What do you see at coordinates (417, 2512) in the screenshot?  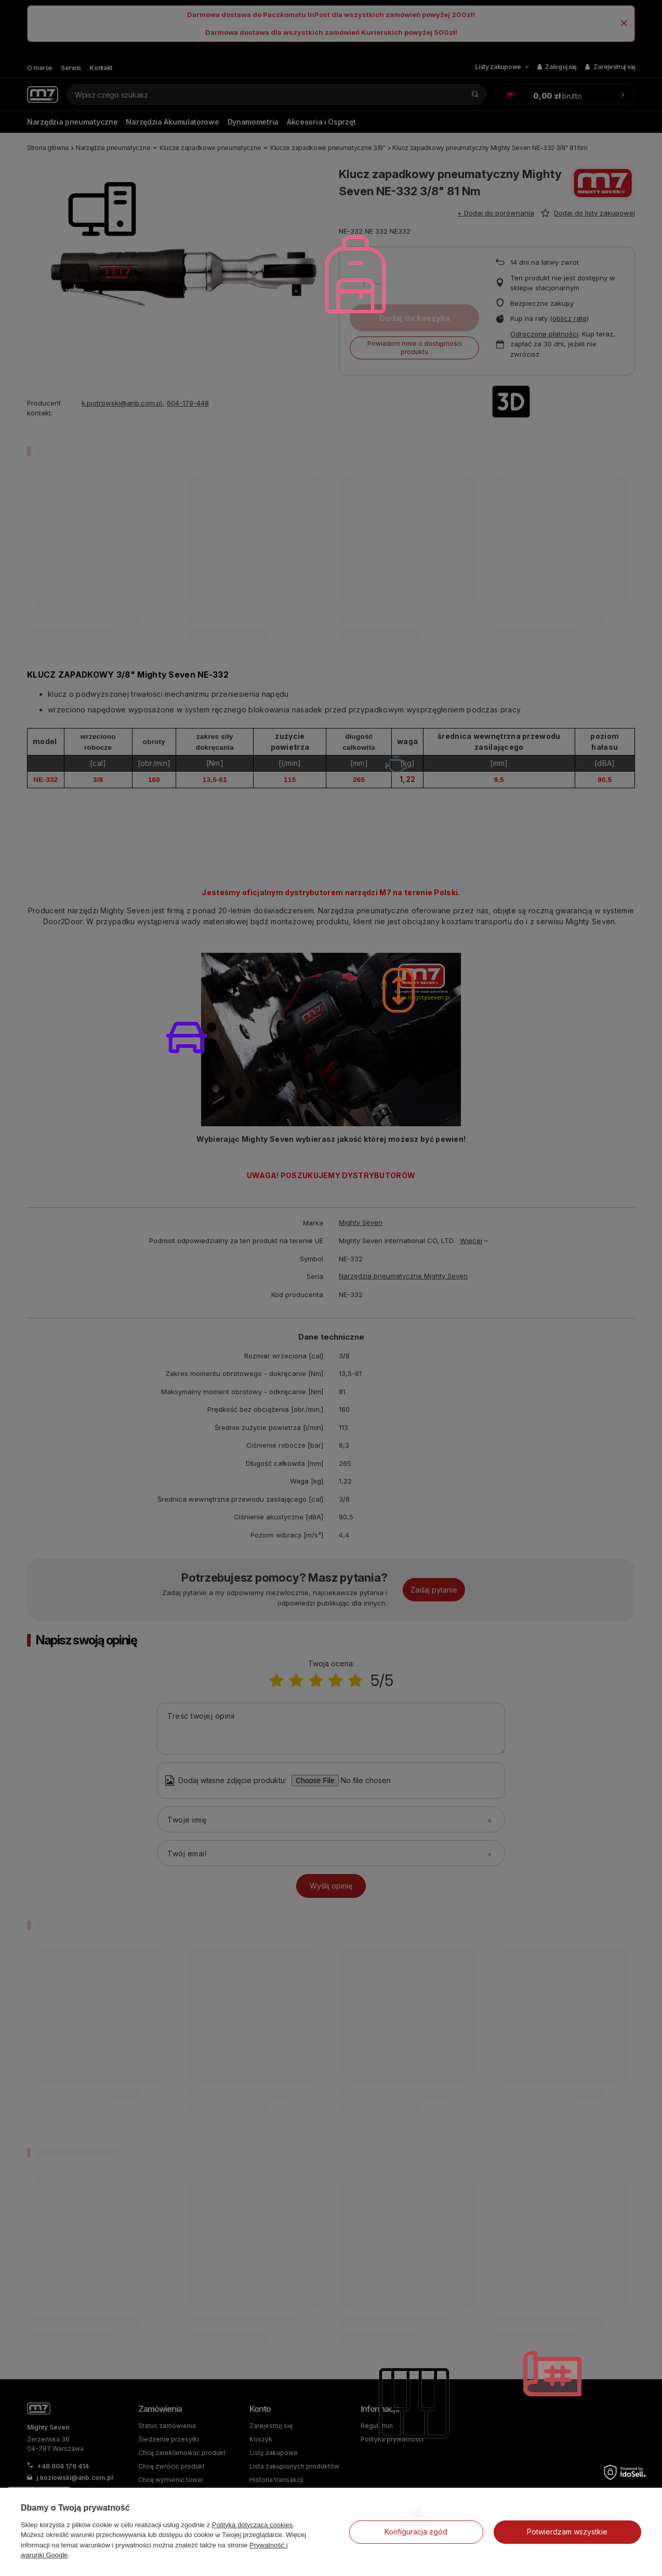 I see `select or highlight an area` at bounding box center [417, 2512].